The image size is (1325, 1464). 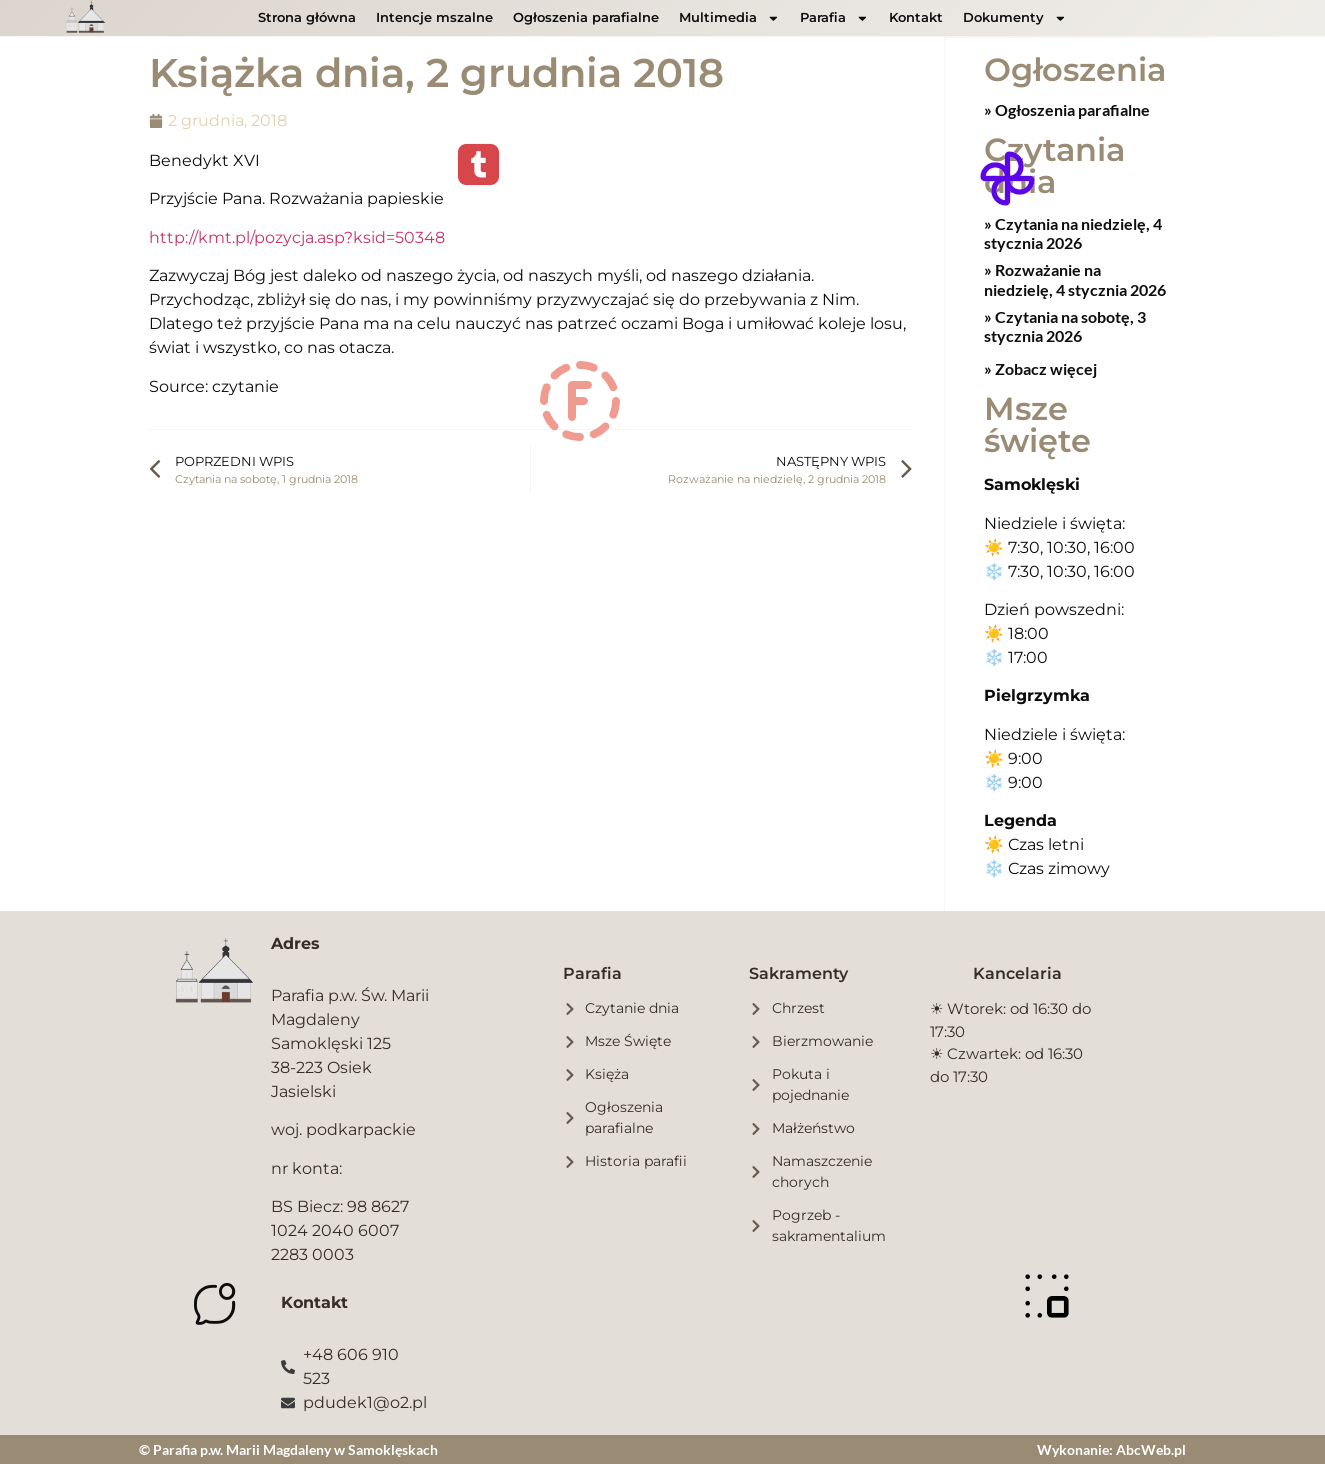 What do you see at coordinates (1047, 1296) in the screenshot?
I see `align element to bottom-right corner` at bounding box center [1047, 1296].